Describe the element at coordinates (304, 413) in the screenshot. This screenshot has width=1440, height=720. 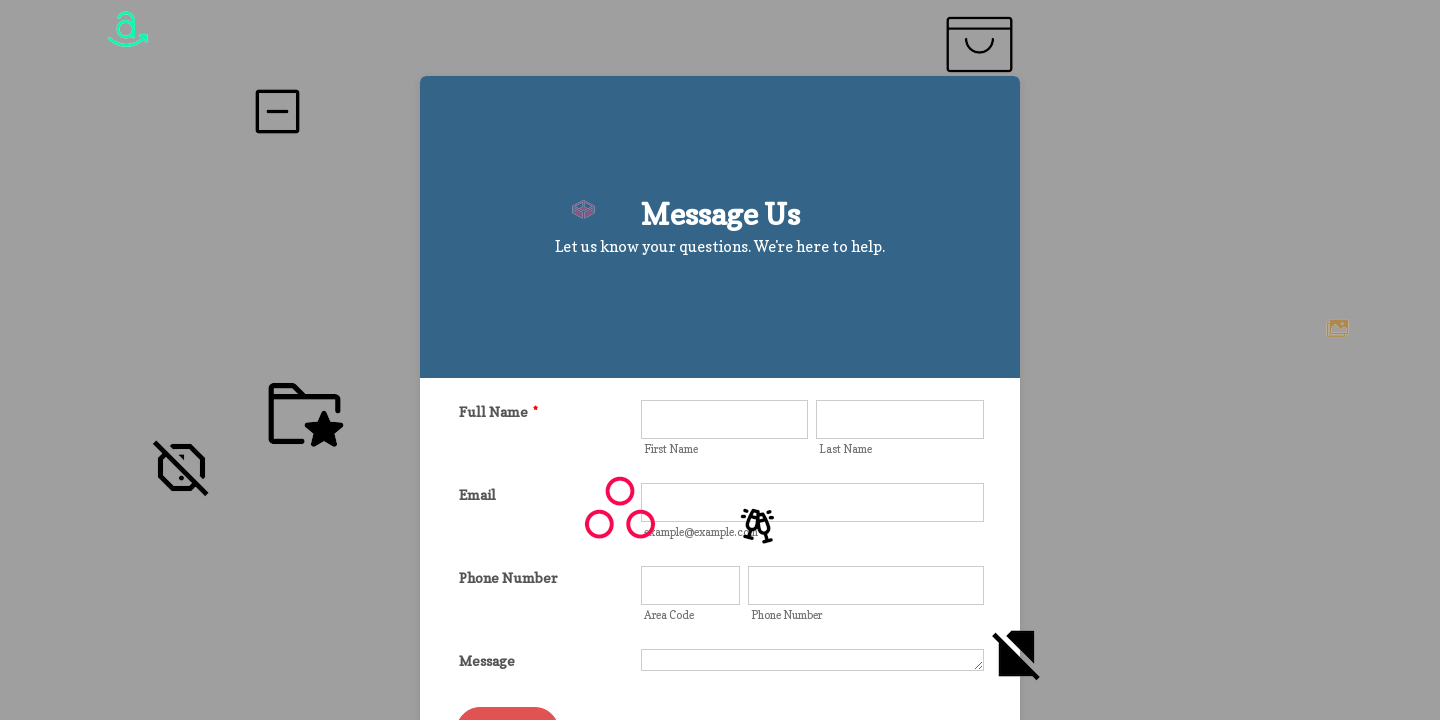
I see `access your starred or favorite files` at that location.